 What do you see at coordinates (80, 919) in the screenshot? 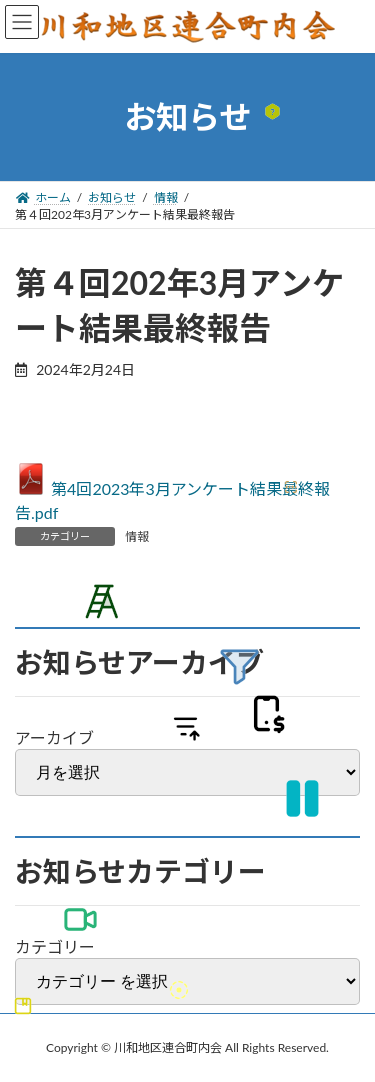
I see `start a video call` at bounding box center [80, 919].